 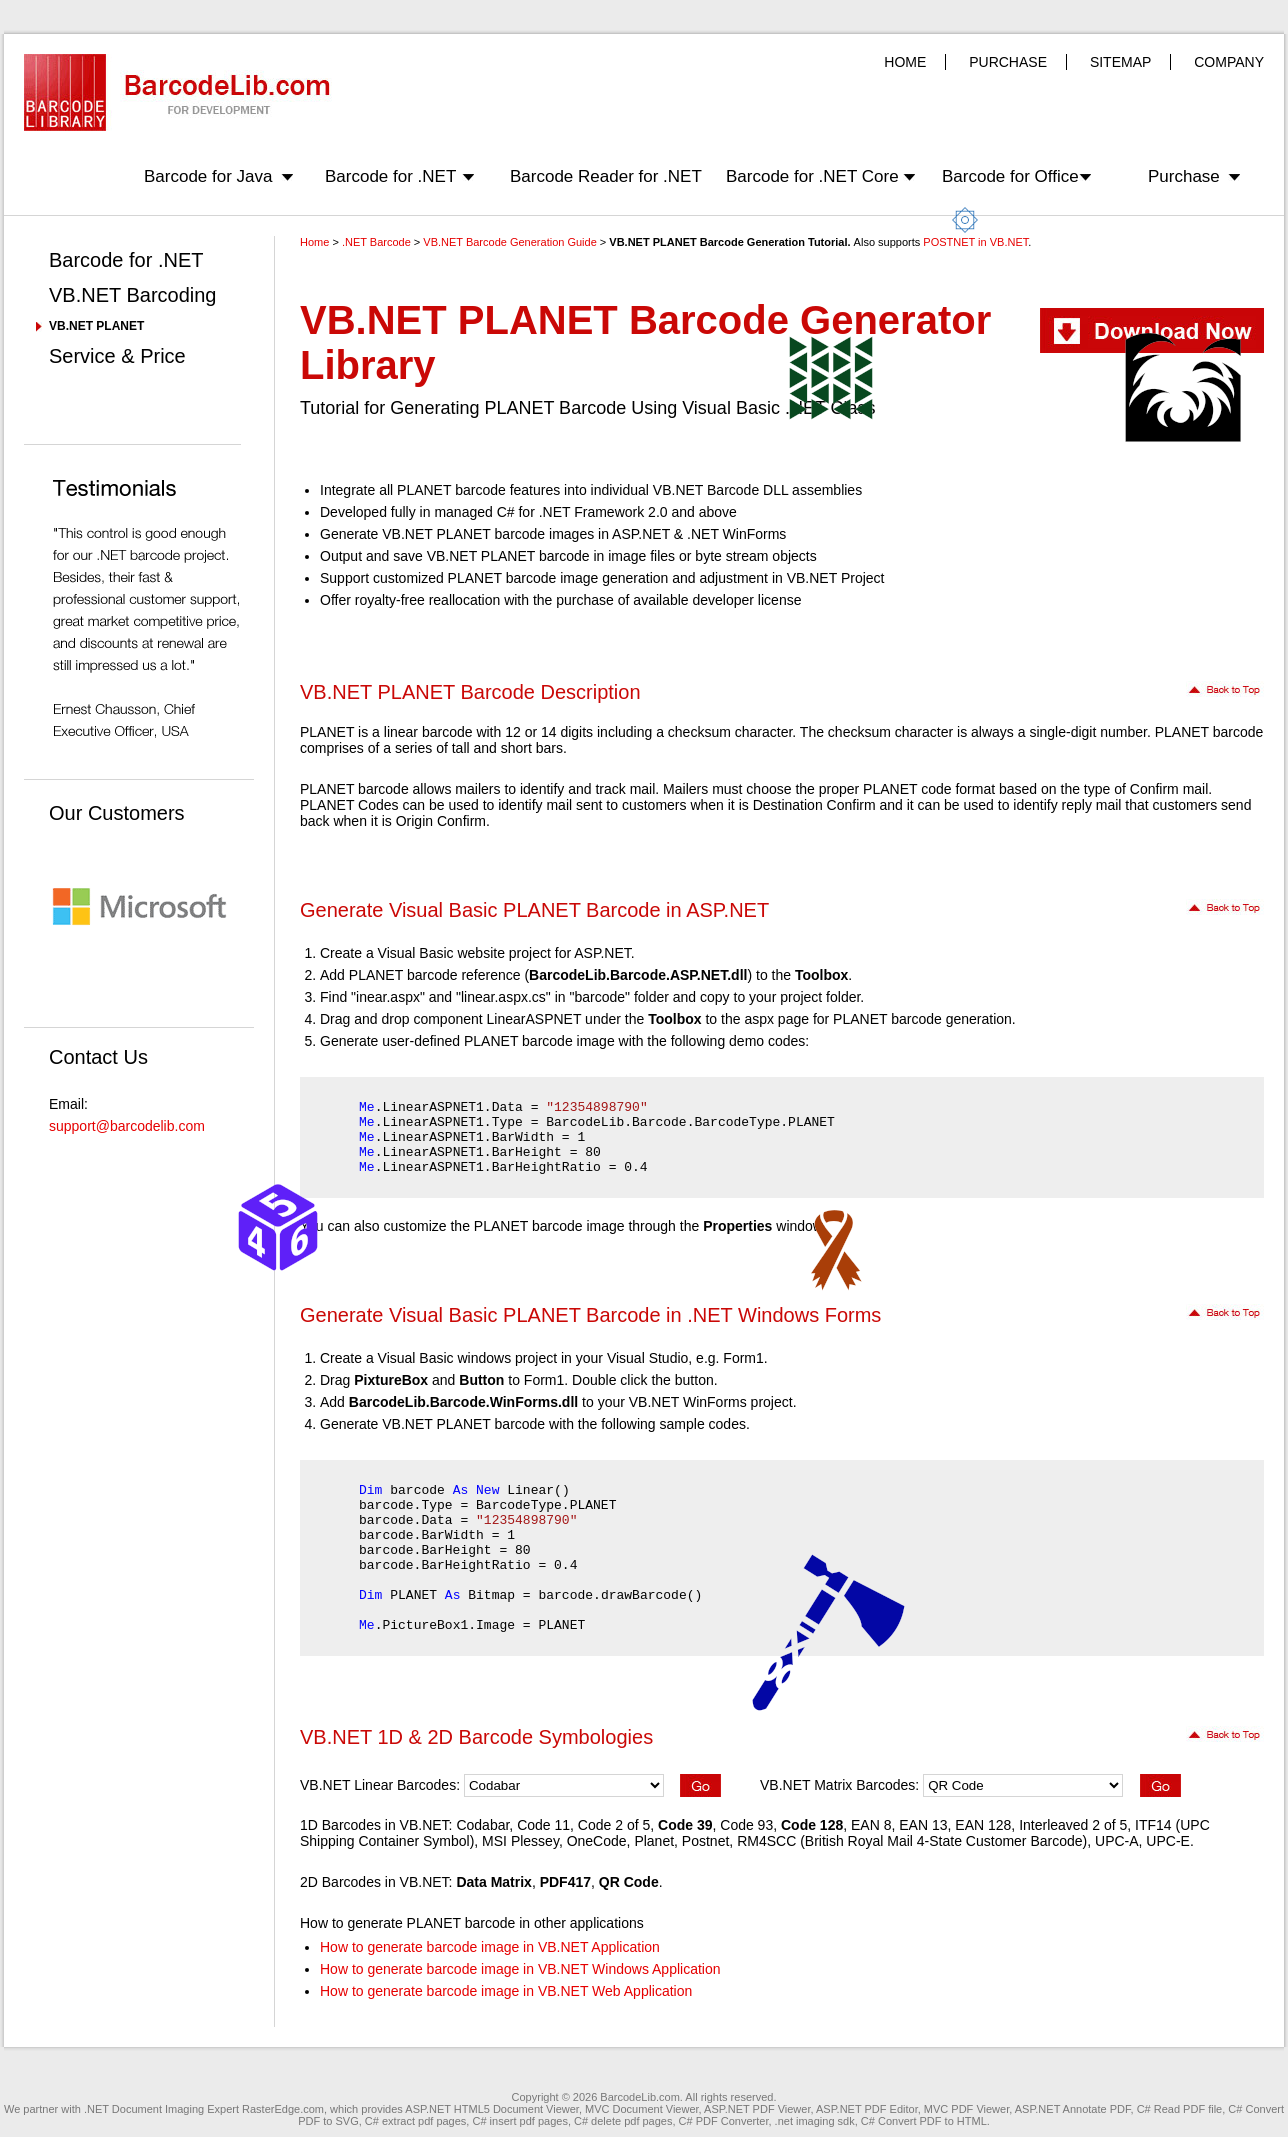 I want to click on enter a fire-themed portal or dungeon, so click(x=1183, y=384).